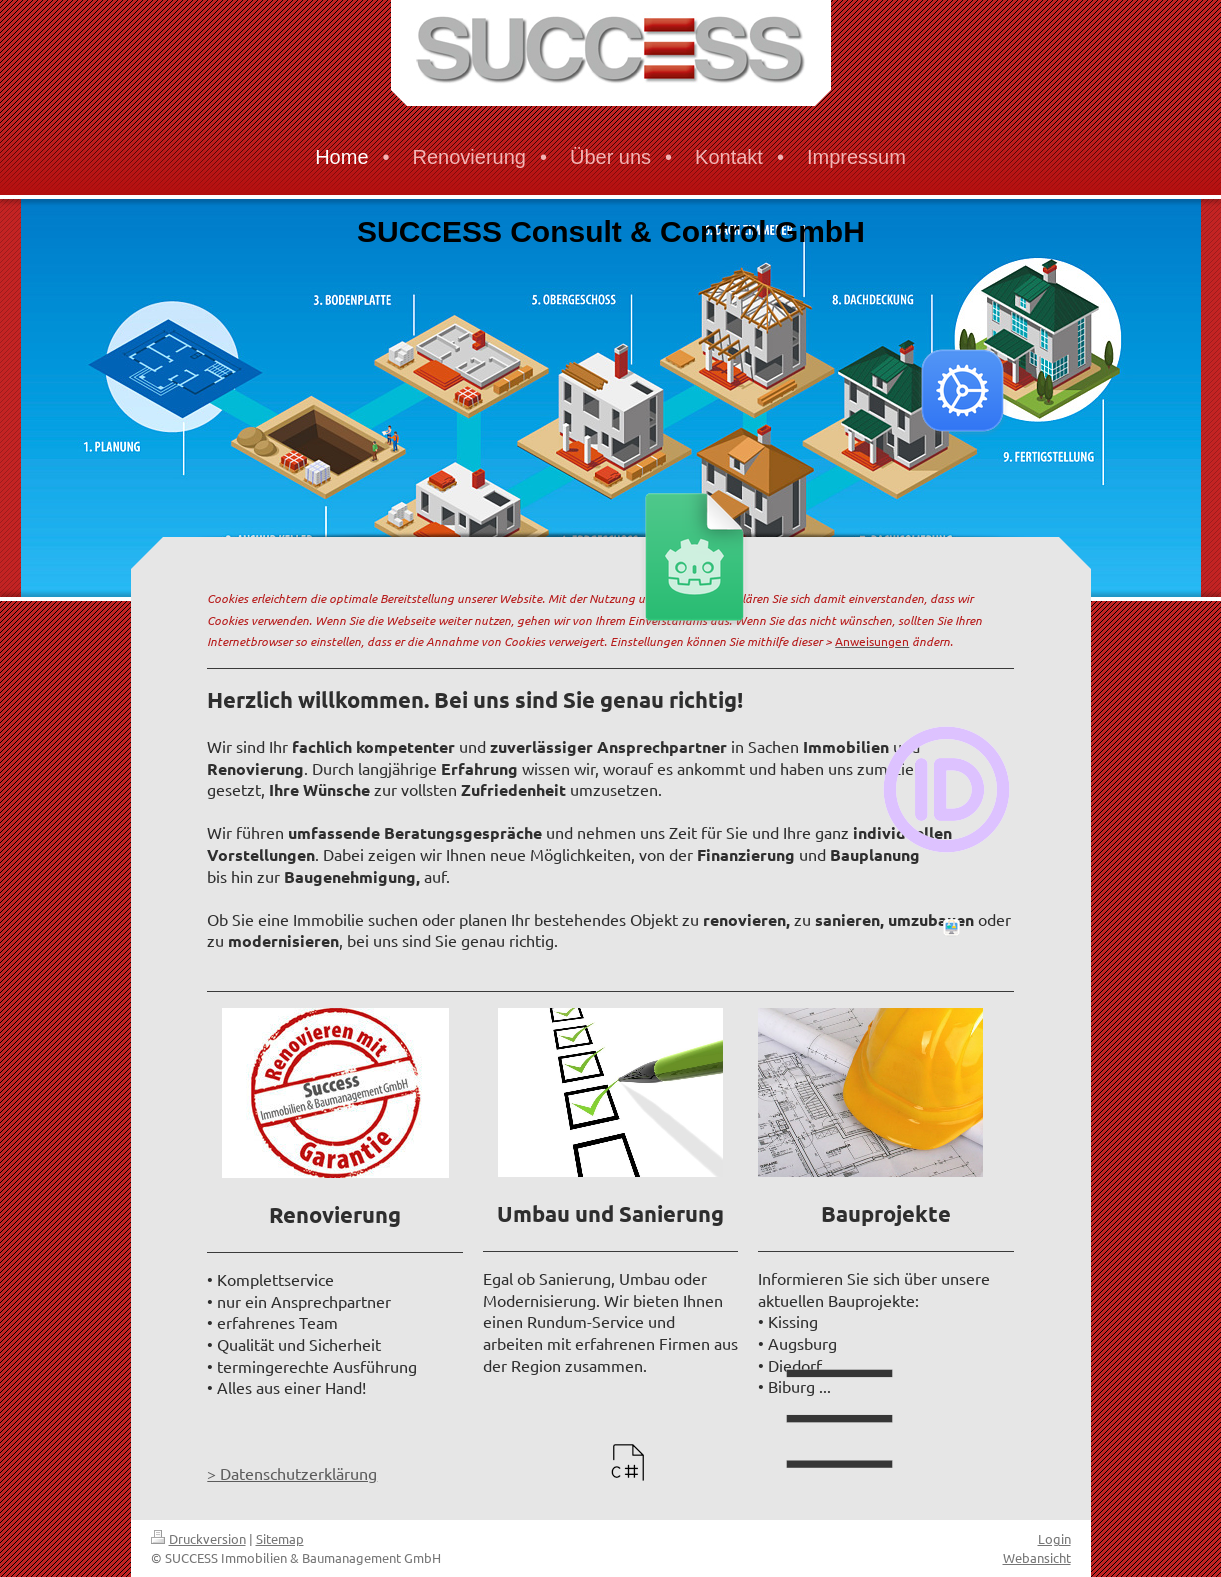  I want to click on connect to Pushbullet services, so click(946, 789).